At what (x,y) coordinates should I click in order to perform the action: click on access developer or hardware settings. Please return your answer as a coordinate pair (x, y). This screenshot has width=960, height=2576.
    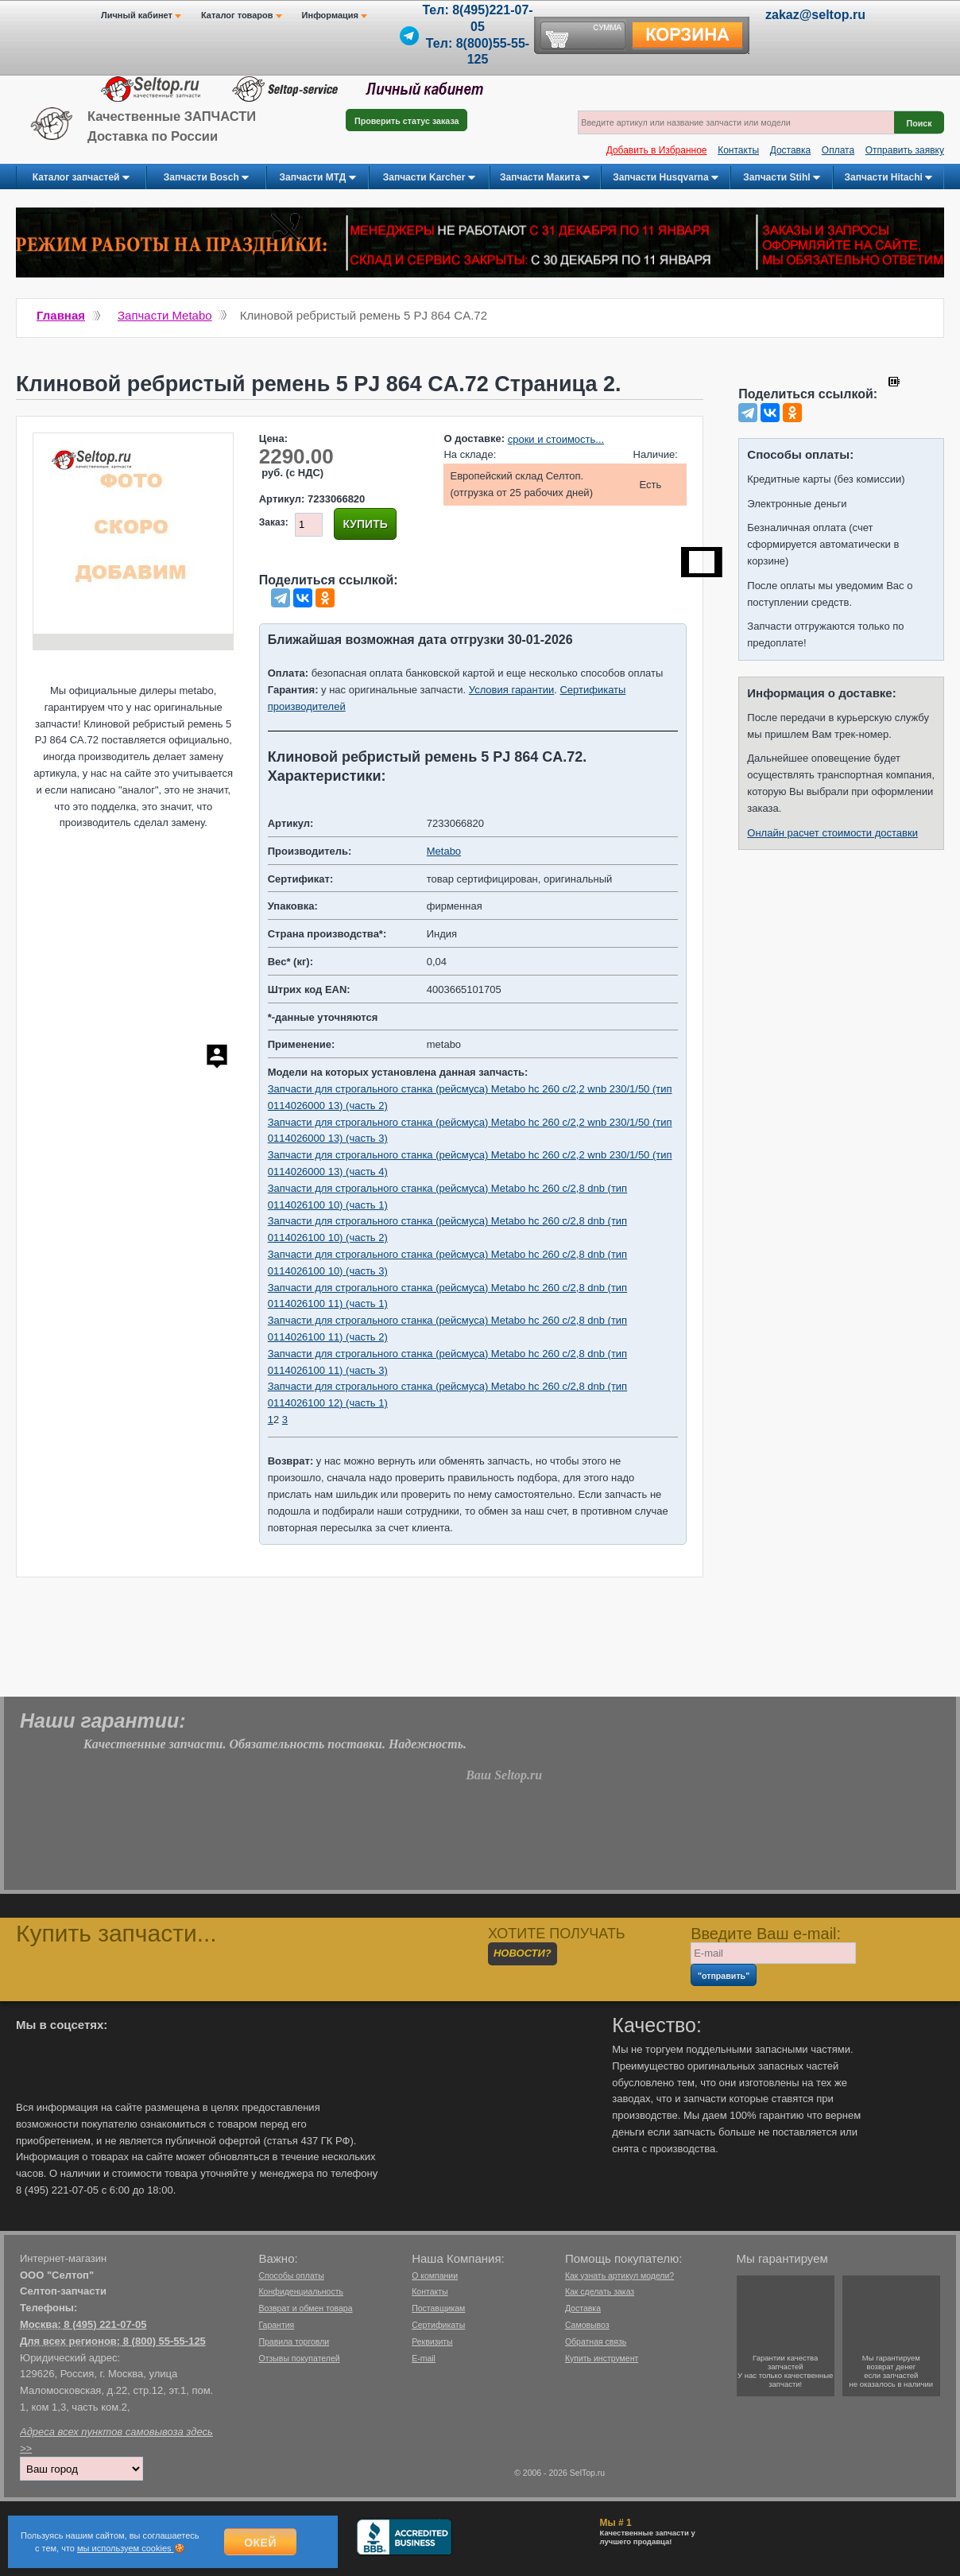
    Looking at the image, I should click on (894, 382).